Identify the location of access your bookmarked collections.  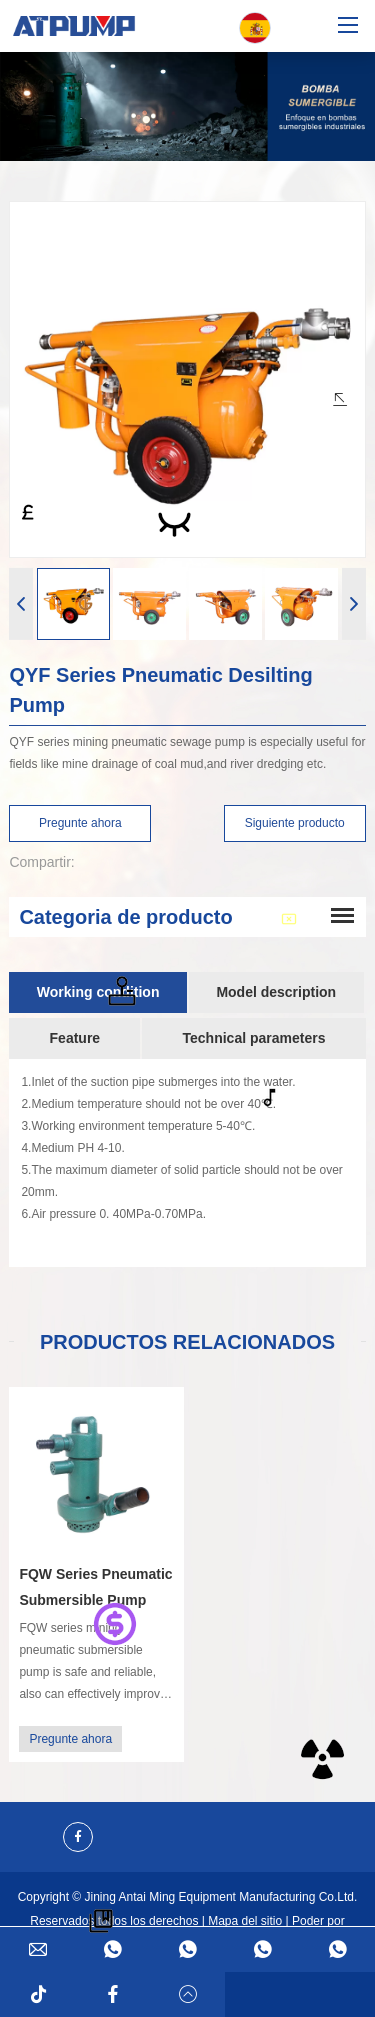
(101, 1921).